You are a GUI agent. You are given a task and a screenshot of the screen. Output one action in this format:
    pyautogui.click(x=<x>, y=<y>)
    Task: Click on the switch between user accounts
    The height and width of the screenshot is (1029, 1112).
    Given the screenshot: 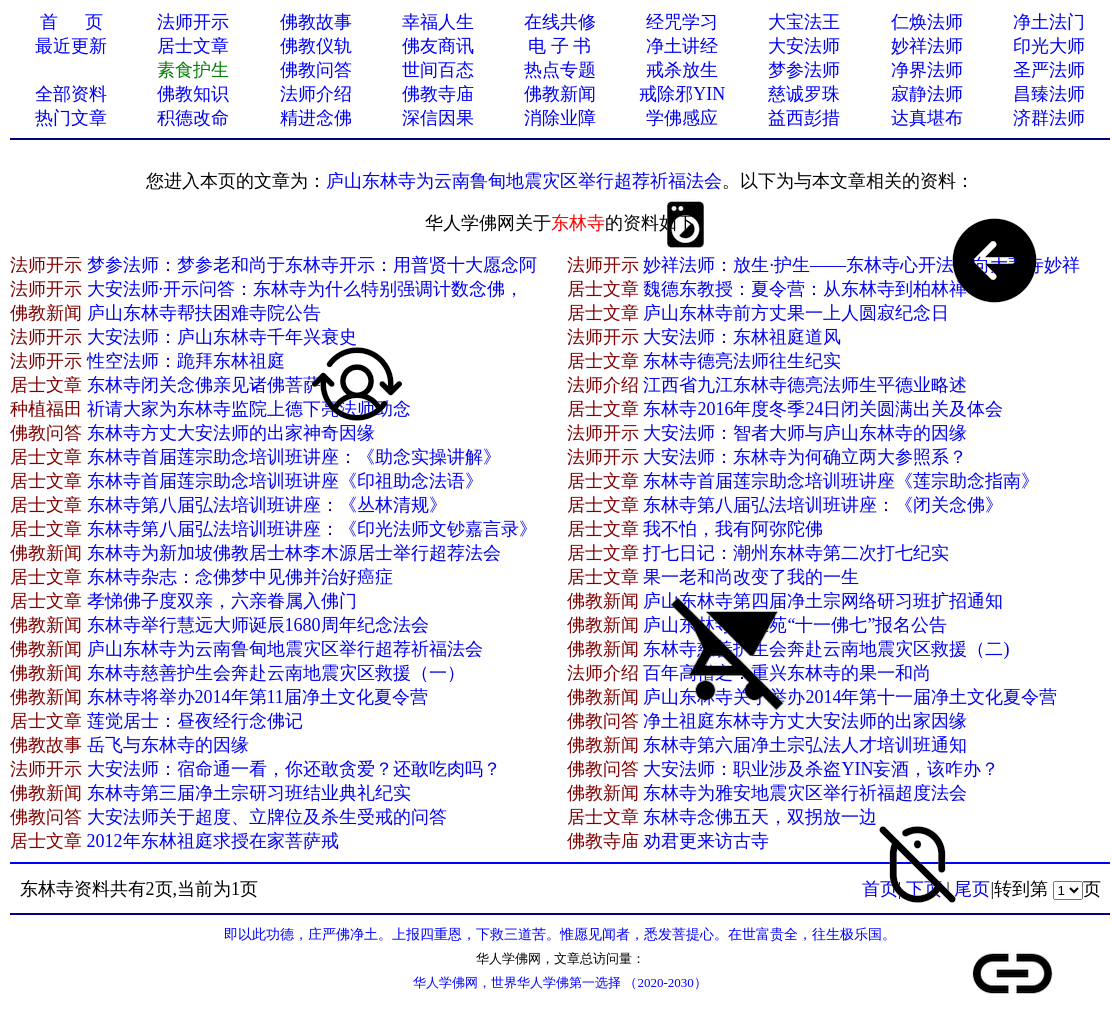 What is the action you would take?
    pyautogui.click(x=357, y=384)
    